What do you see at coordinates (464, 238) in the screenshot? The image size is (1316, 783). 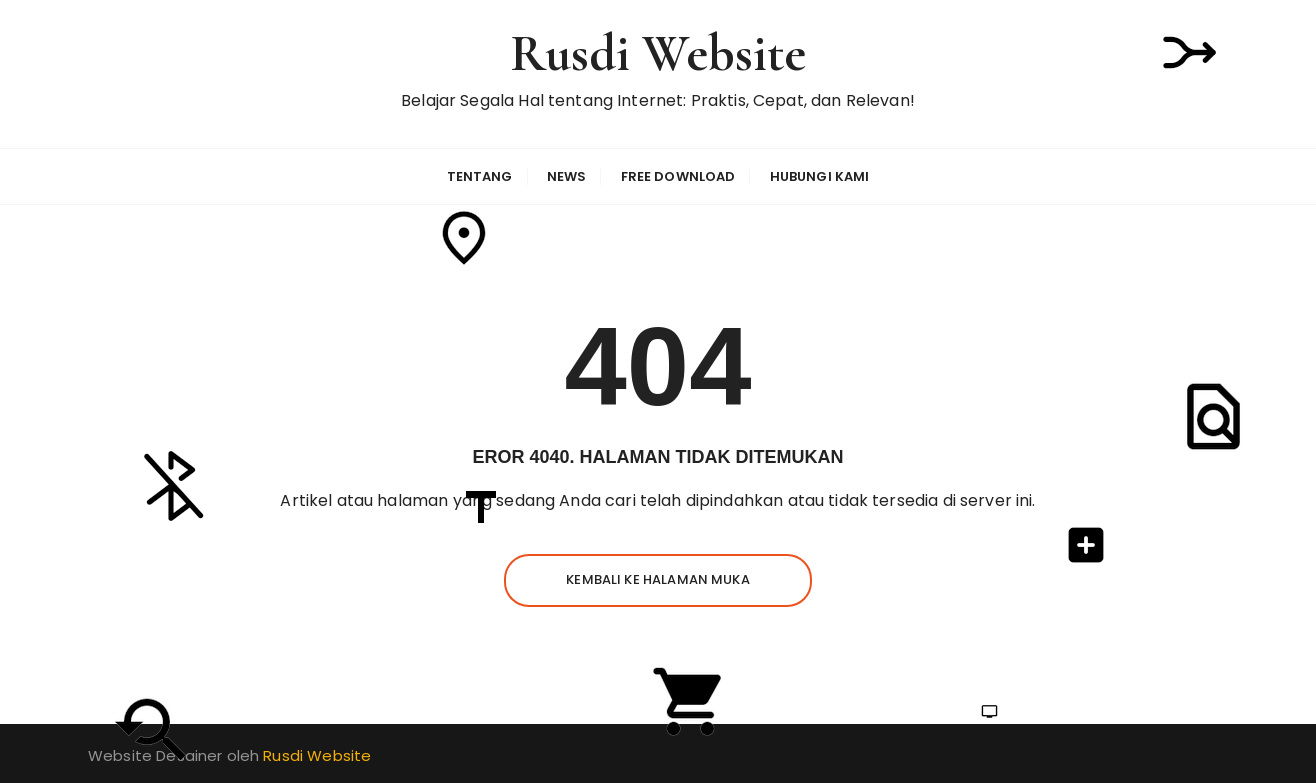 I see `view or select a location on the map` at bounding box center [464, 238].